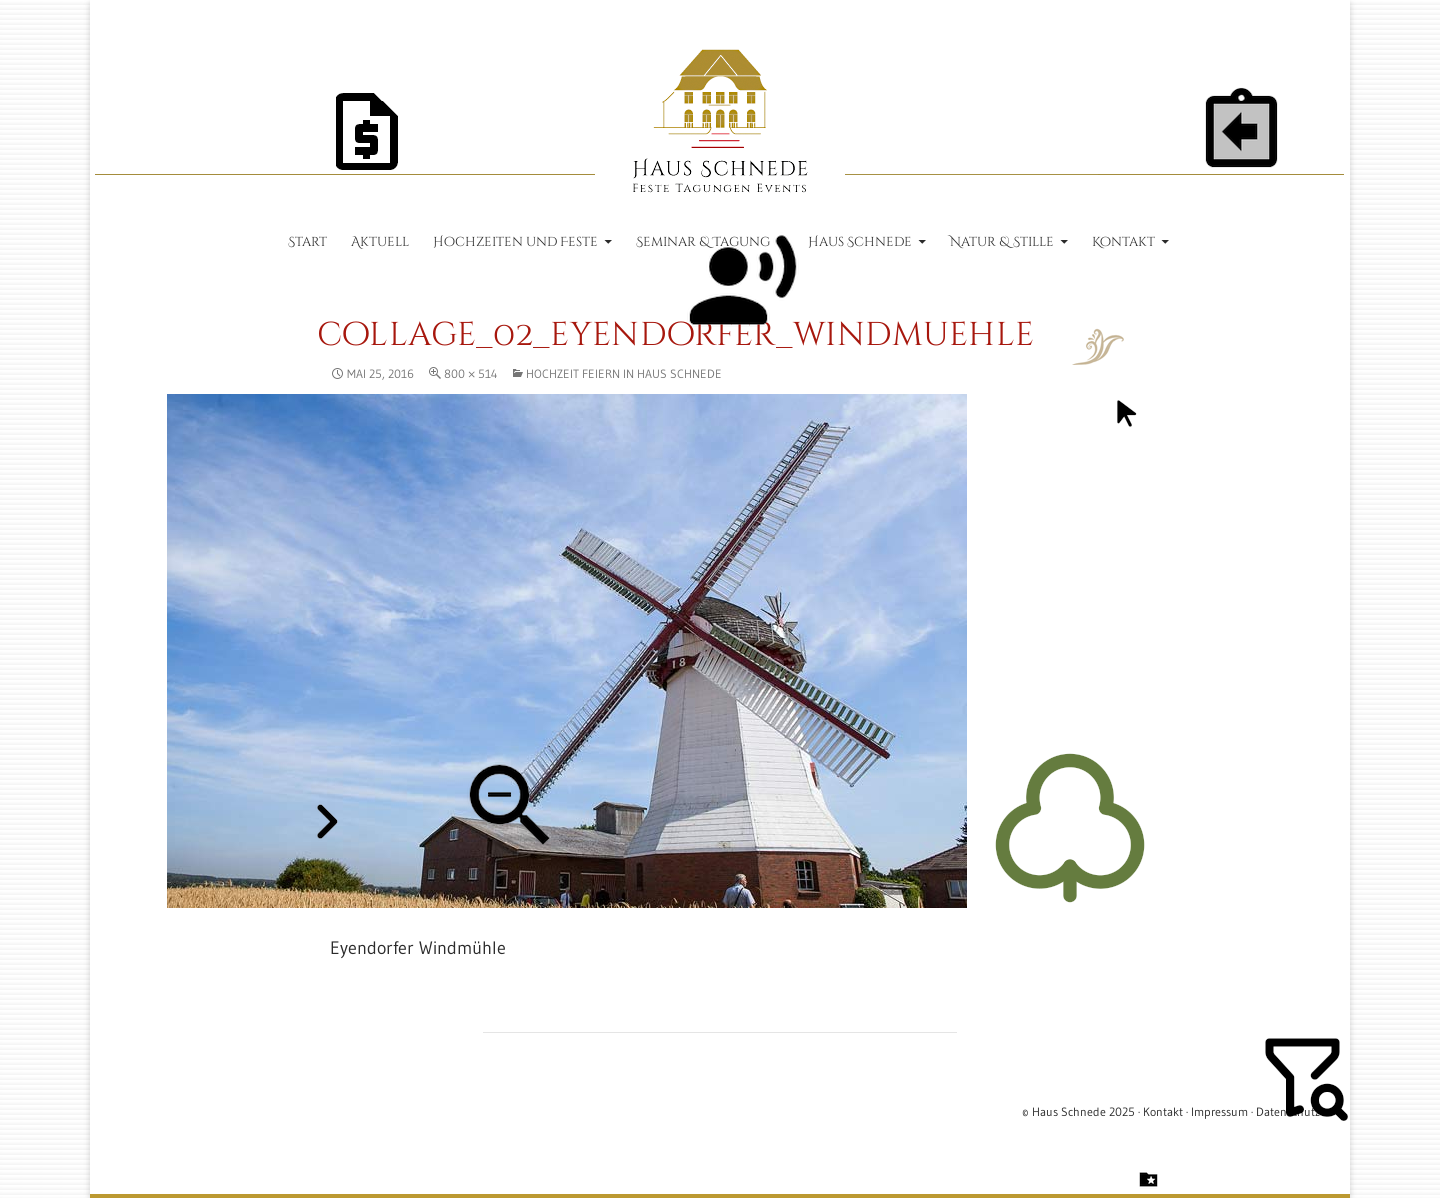  I want to click on zoom out to see more of the view, so click(511, 806).